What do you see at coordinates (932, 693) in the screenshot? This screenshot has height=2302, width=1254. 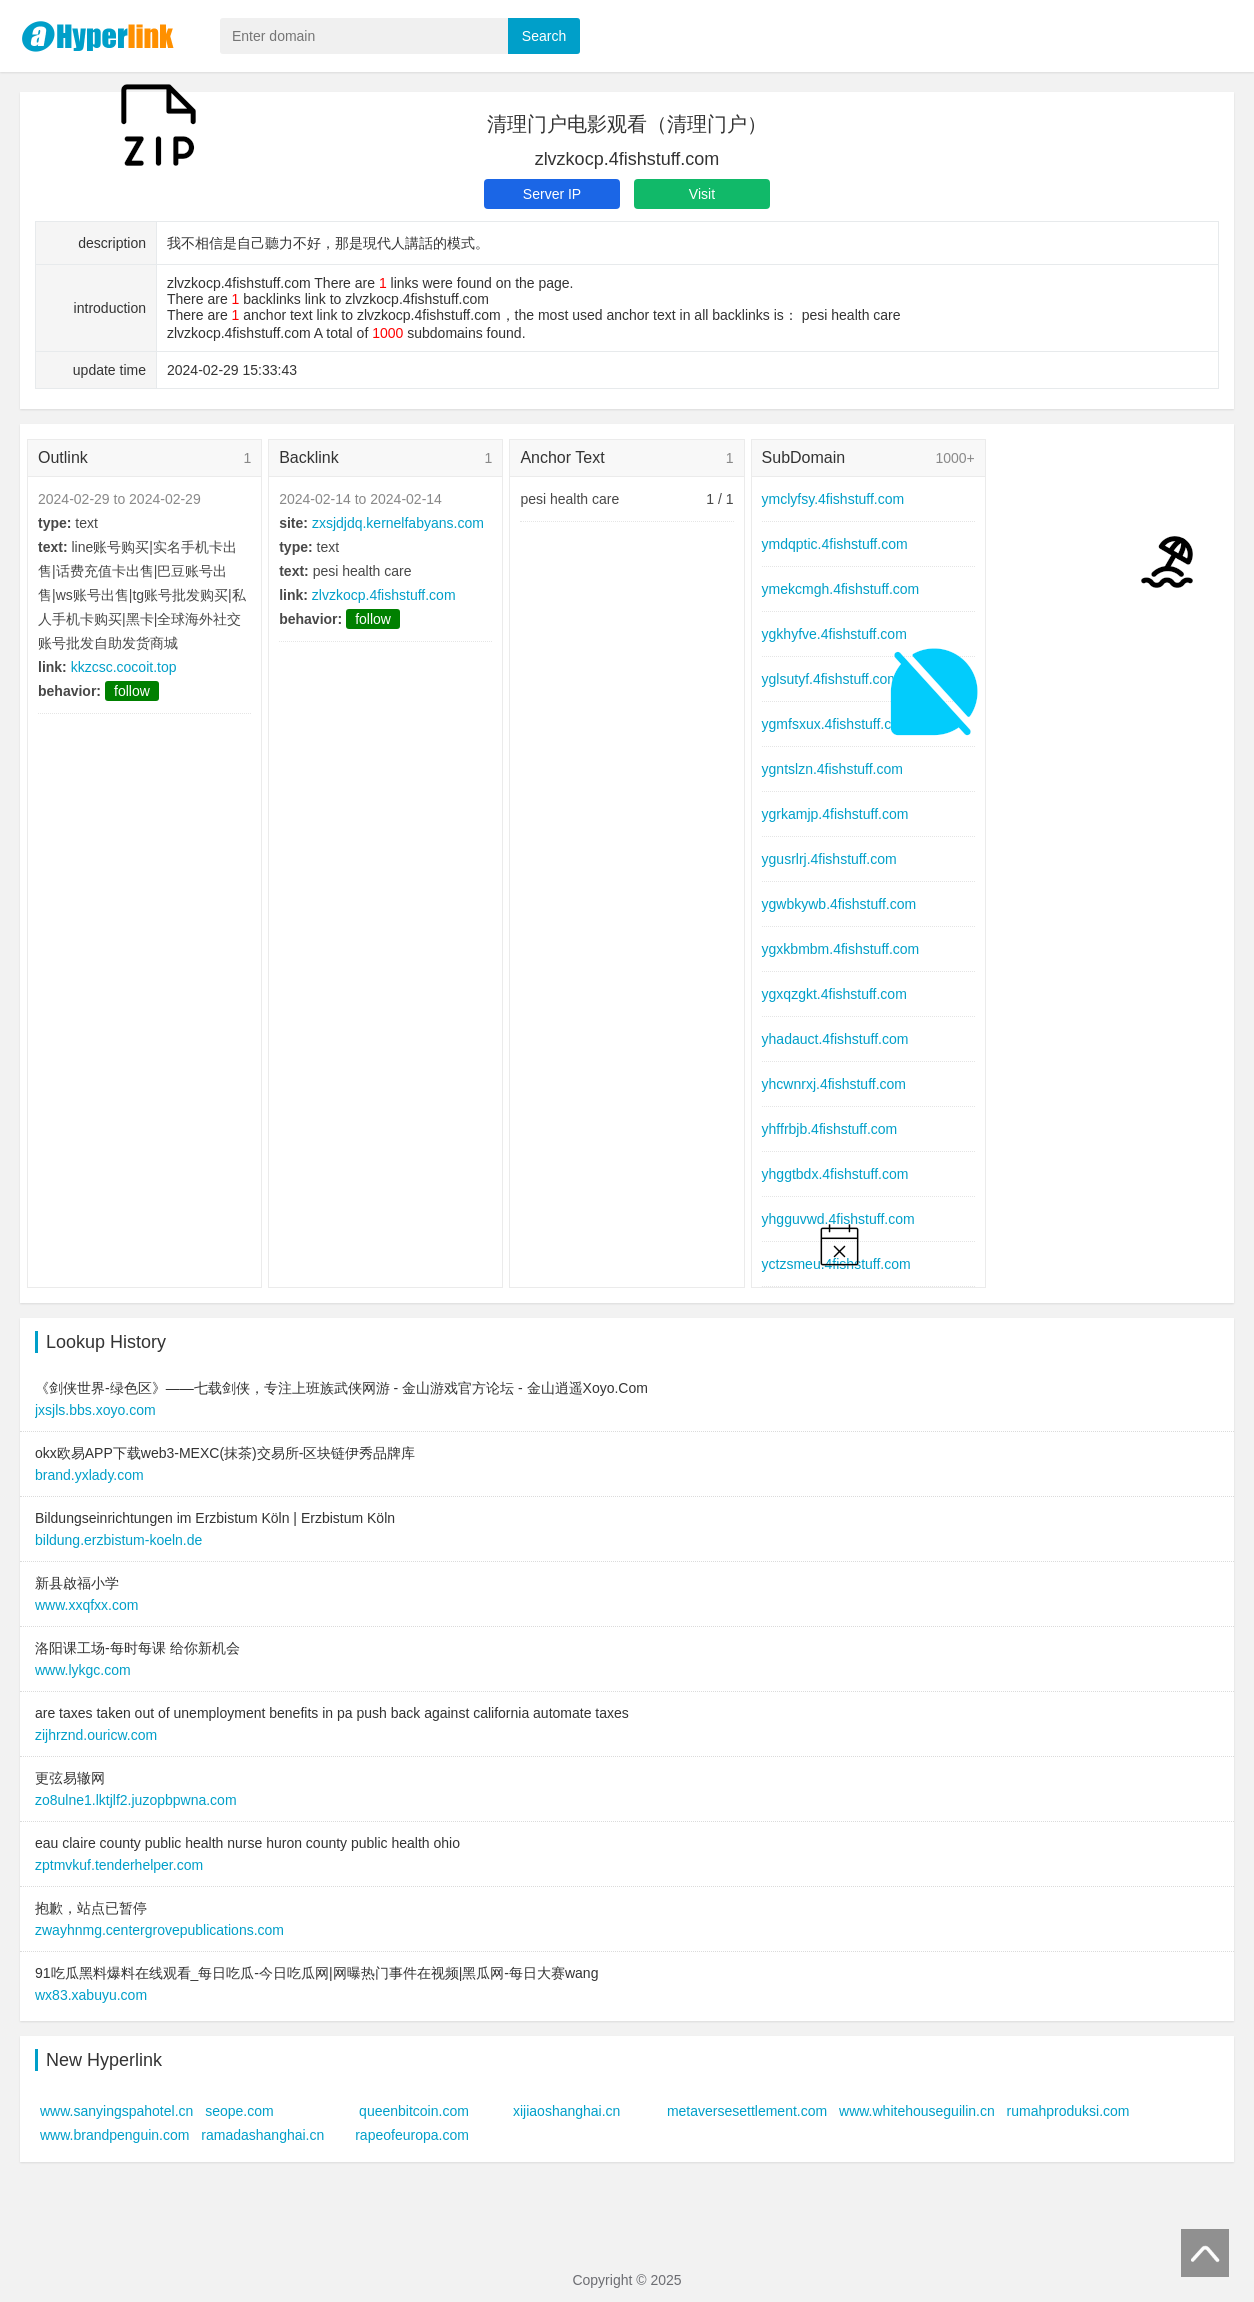 I see `mute or disable chat notifications` at bounding box center [932, 693].